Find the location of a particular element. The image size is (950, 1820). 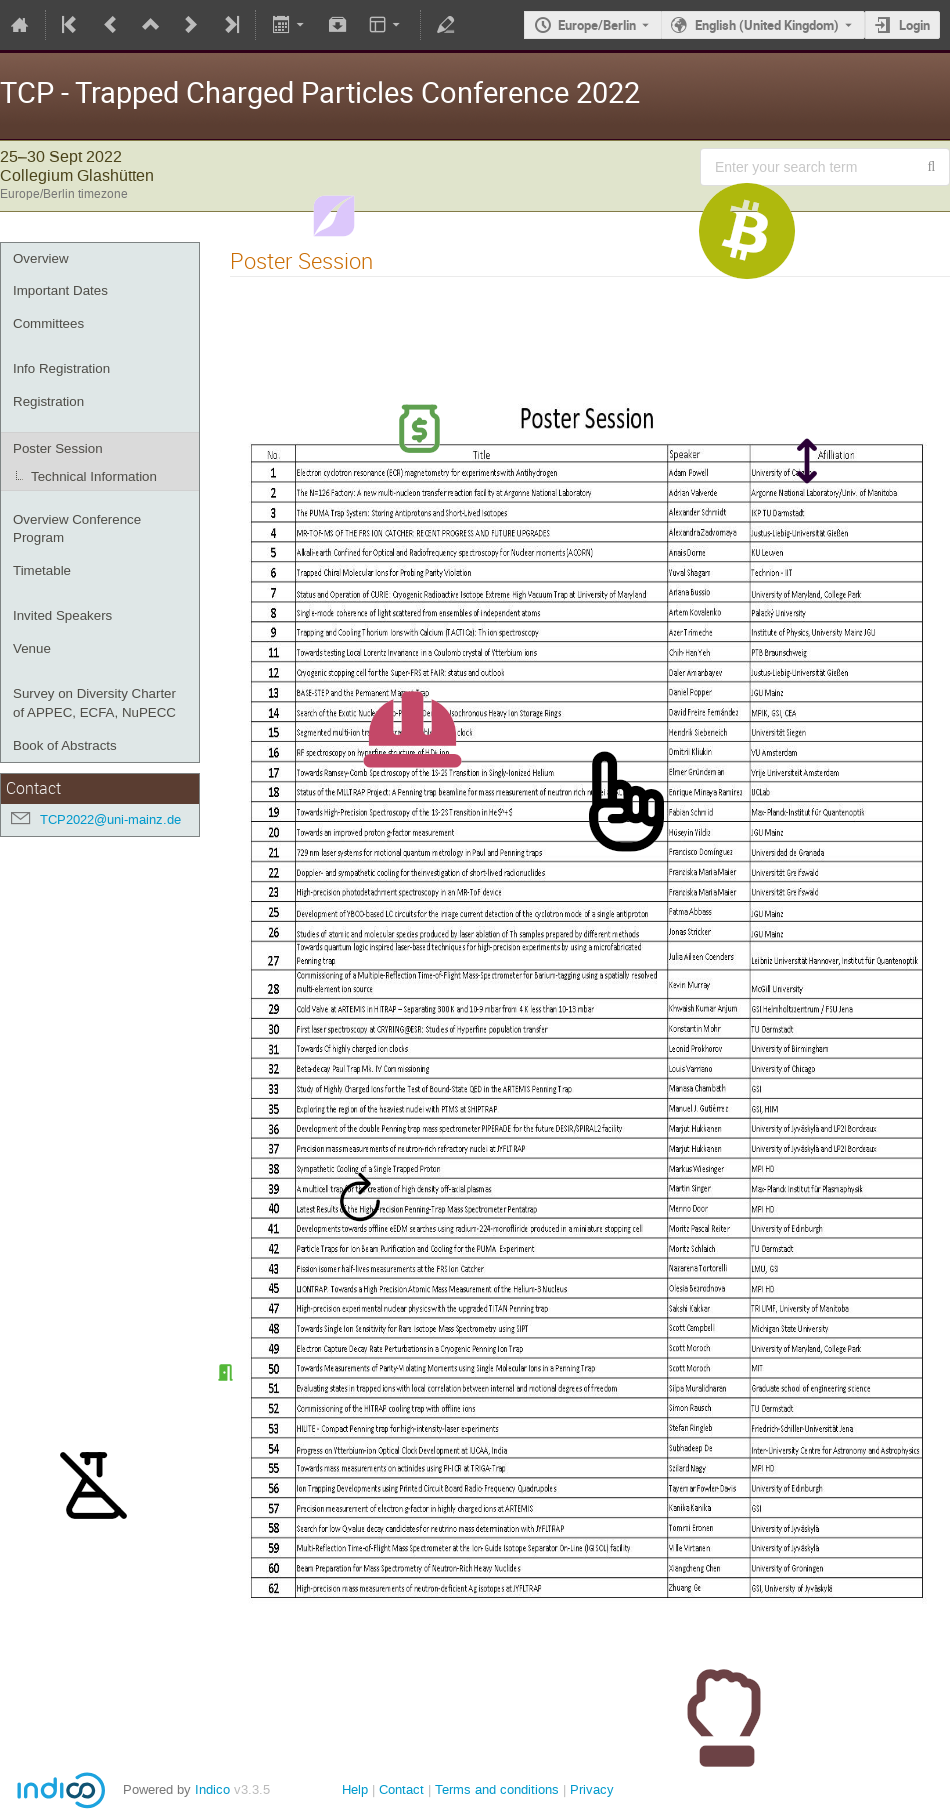

resize element vertically is located at coordinates (807, 461).